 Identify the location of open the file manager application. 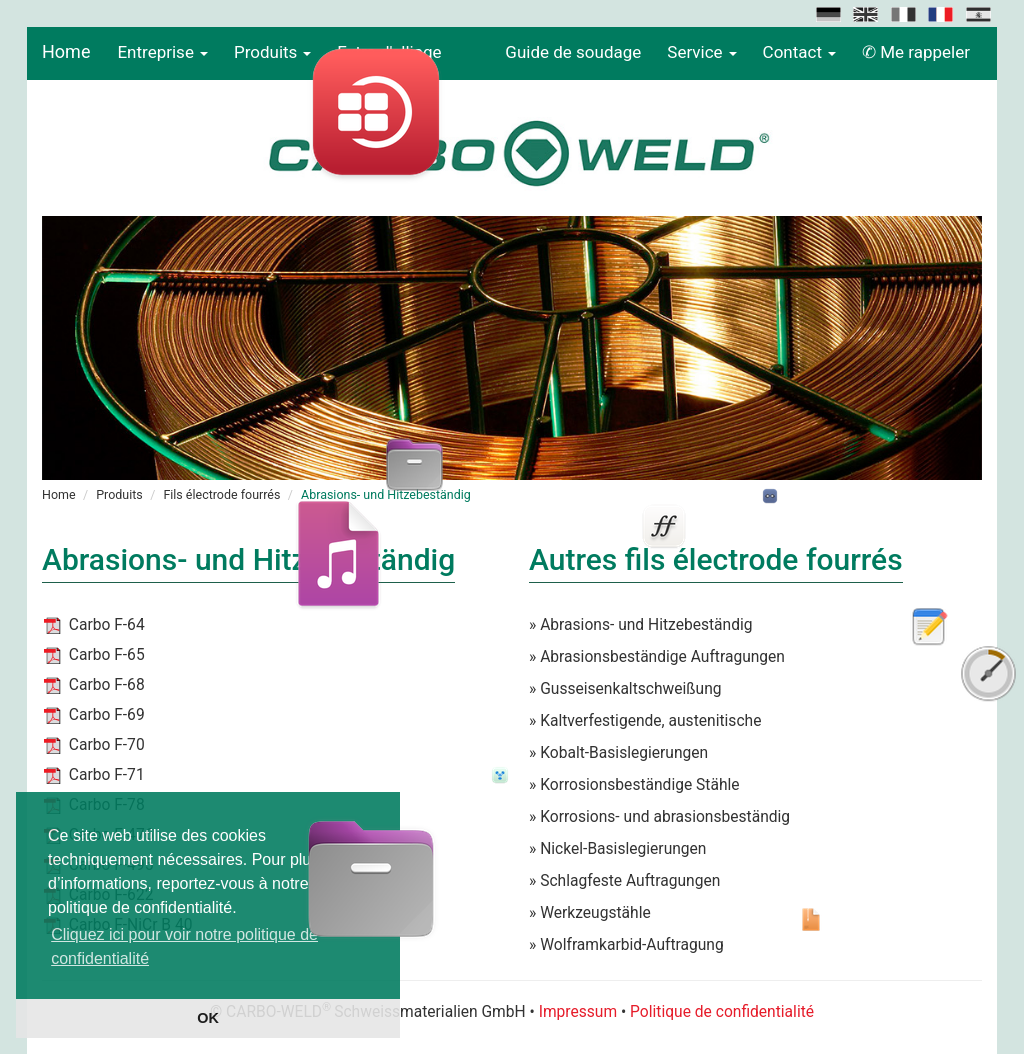
(371, 879).